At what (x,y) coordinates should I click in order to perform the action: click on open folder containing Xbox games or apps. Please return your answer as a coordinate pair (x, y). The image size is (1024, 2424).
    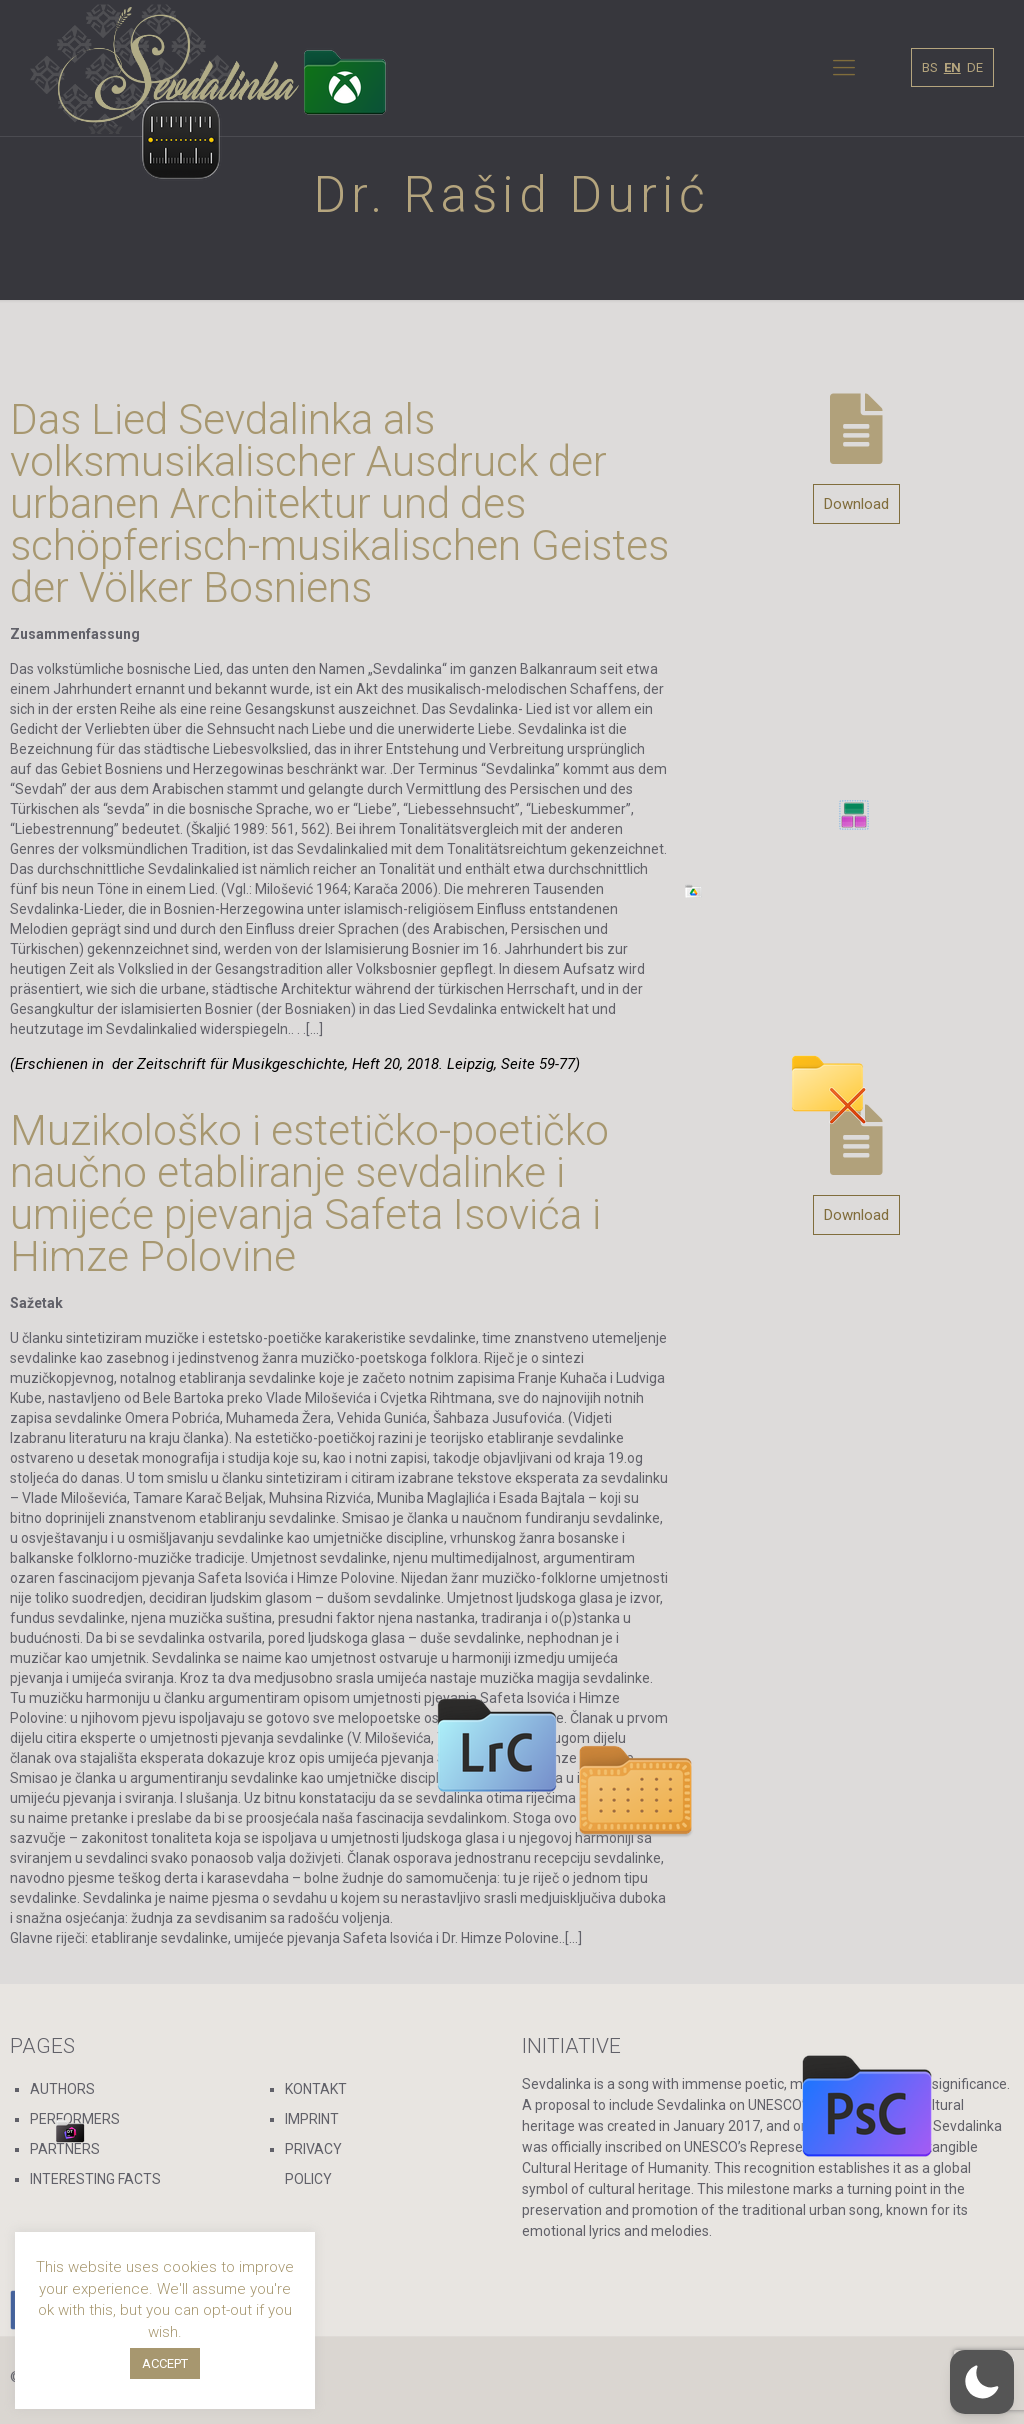
    Looking at the image, I should click on (344, 84).